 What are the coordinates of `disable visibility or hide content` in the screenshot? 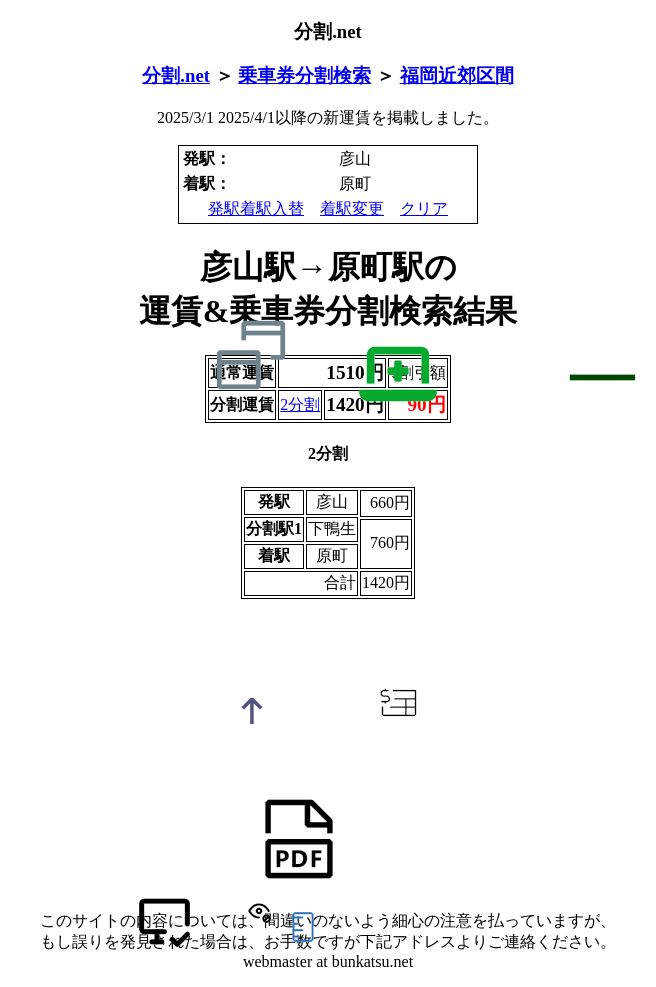 It's located at (259, 911).